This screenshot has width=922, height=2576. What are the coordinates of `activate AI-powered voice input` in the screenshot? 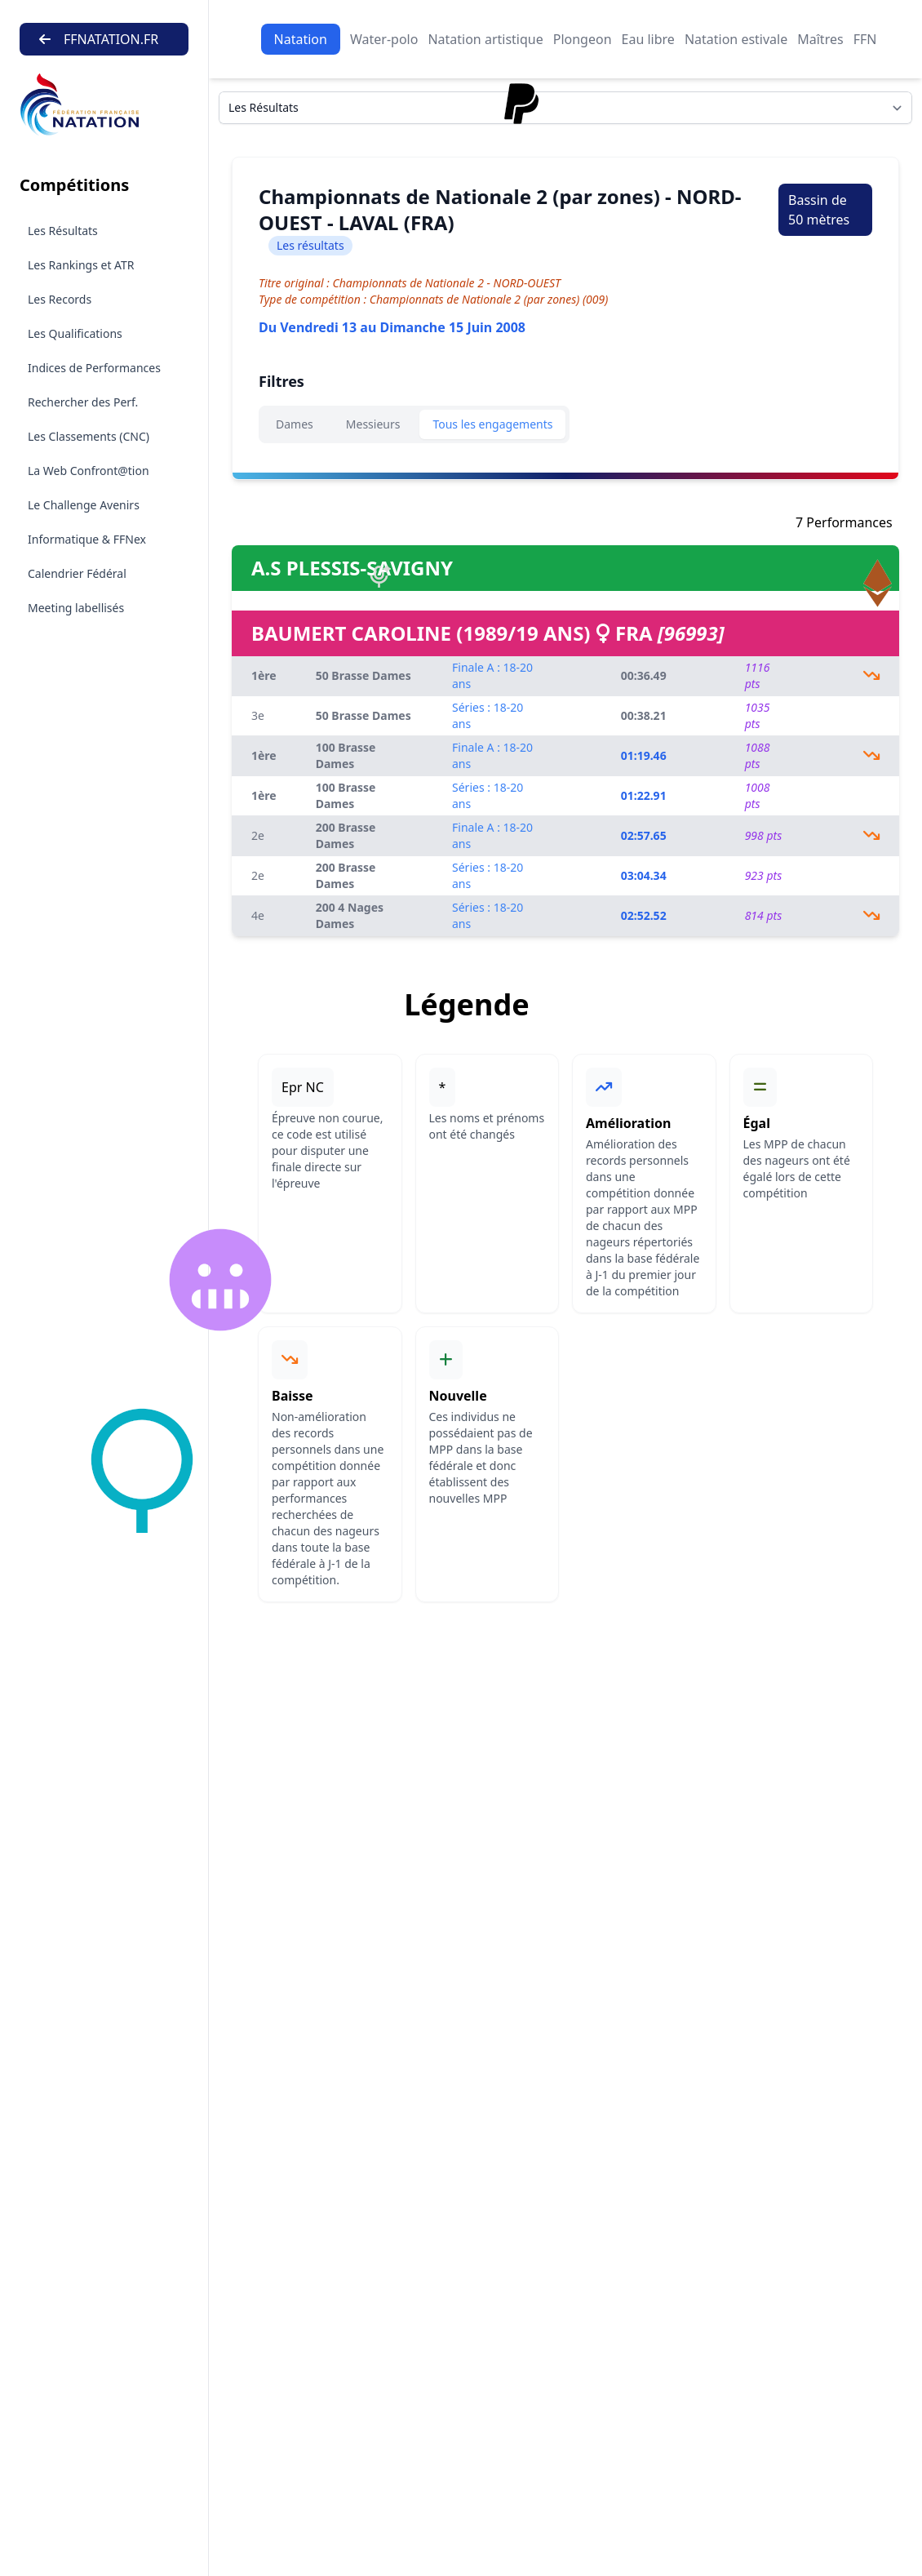 It's located at (379, 576).